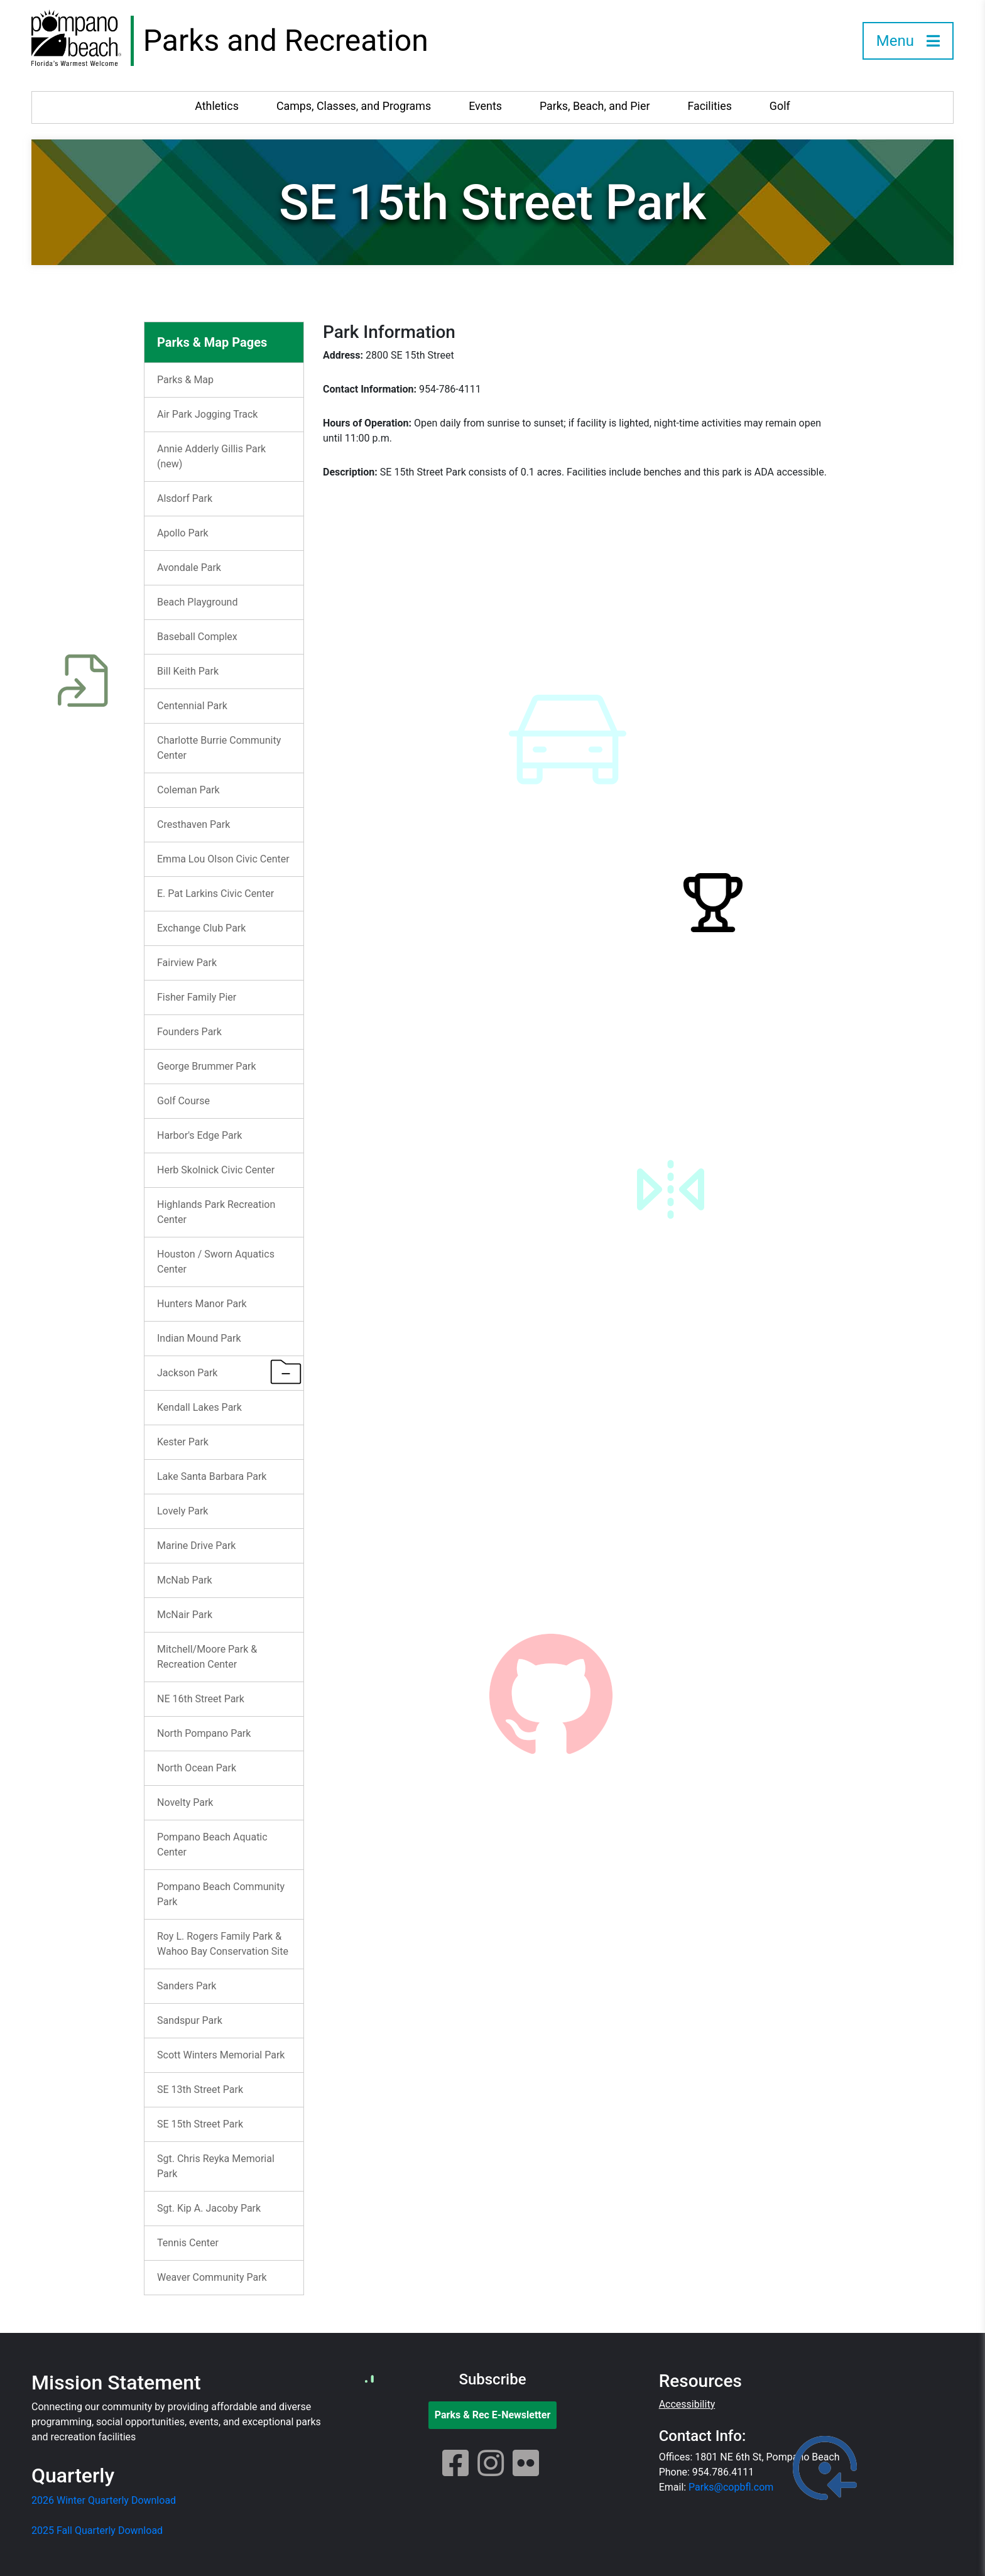  What do you see at coordinates (378, 2371) in the screenshot?
I see `indicates weak signal strength` at bounding box center [378, 2371].